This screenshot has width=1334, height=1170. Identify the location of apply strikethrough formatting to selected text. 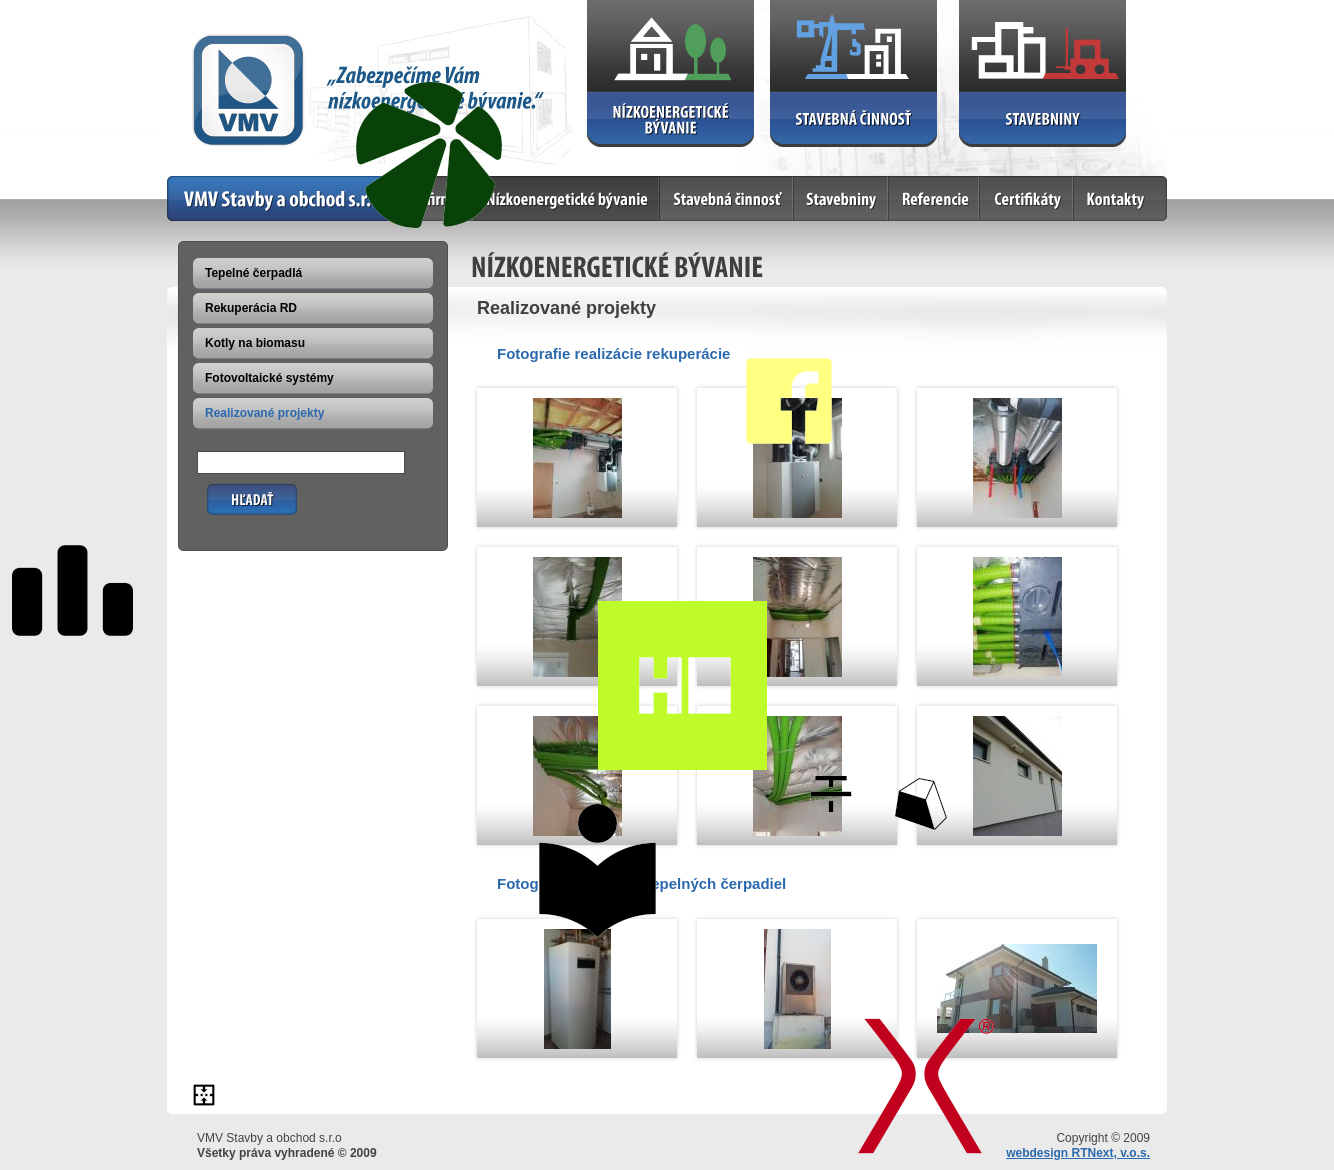
(831, 794).